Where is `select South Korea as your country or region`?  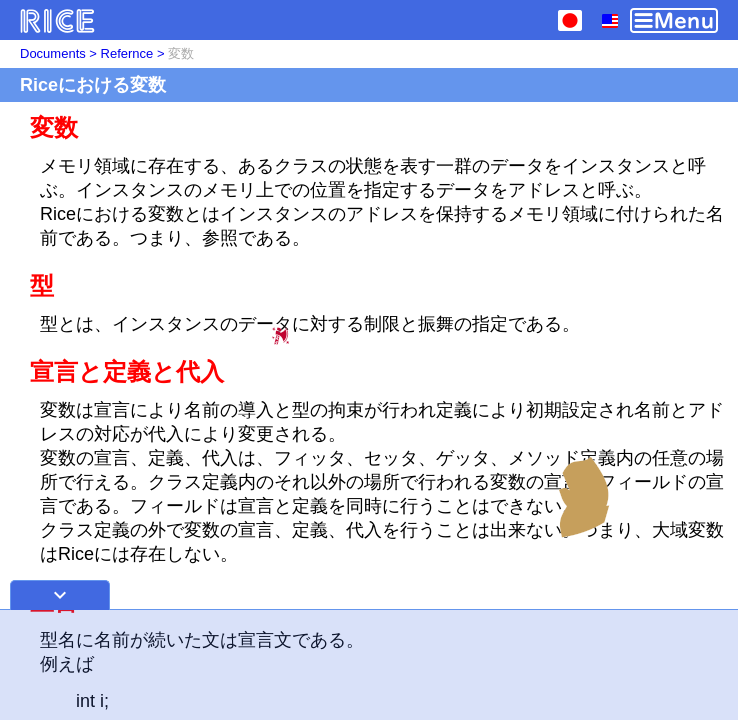 select South Korea as your country or region is located at coordinates (583, 499).